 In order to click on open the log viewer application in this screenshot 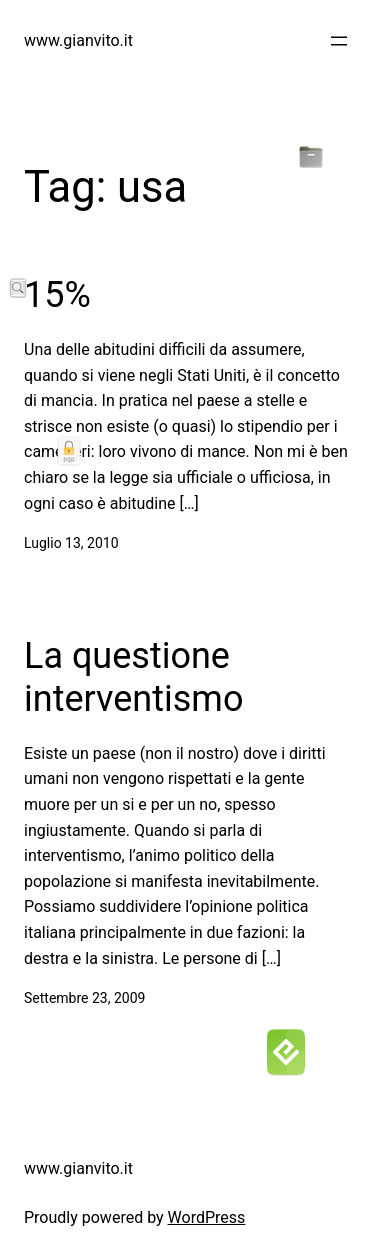, I will do `click(18, 288)`.